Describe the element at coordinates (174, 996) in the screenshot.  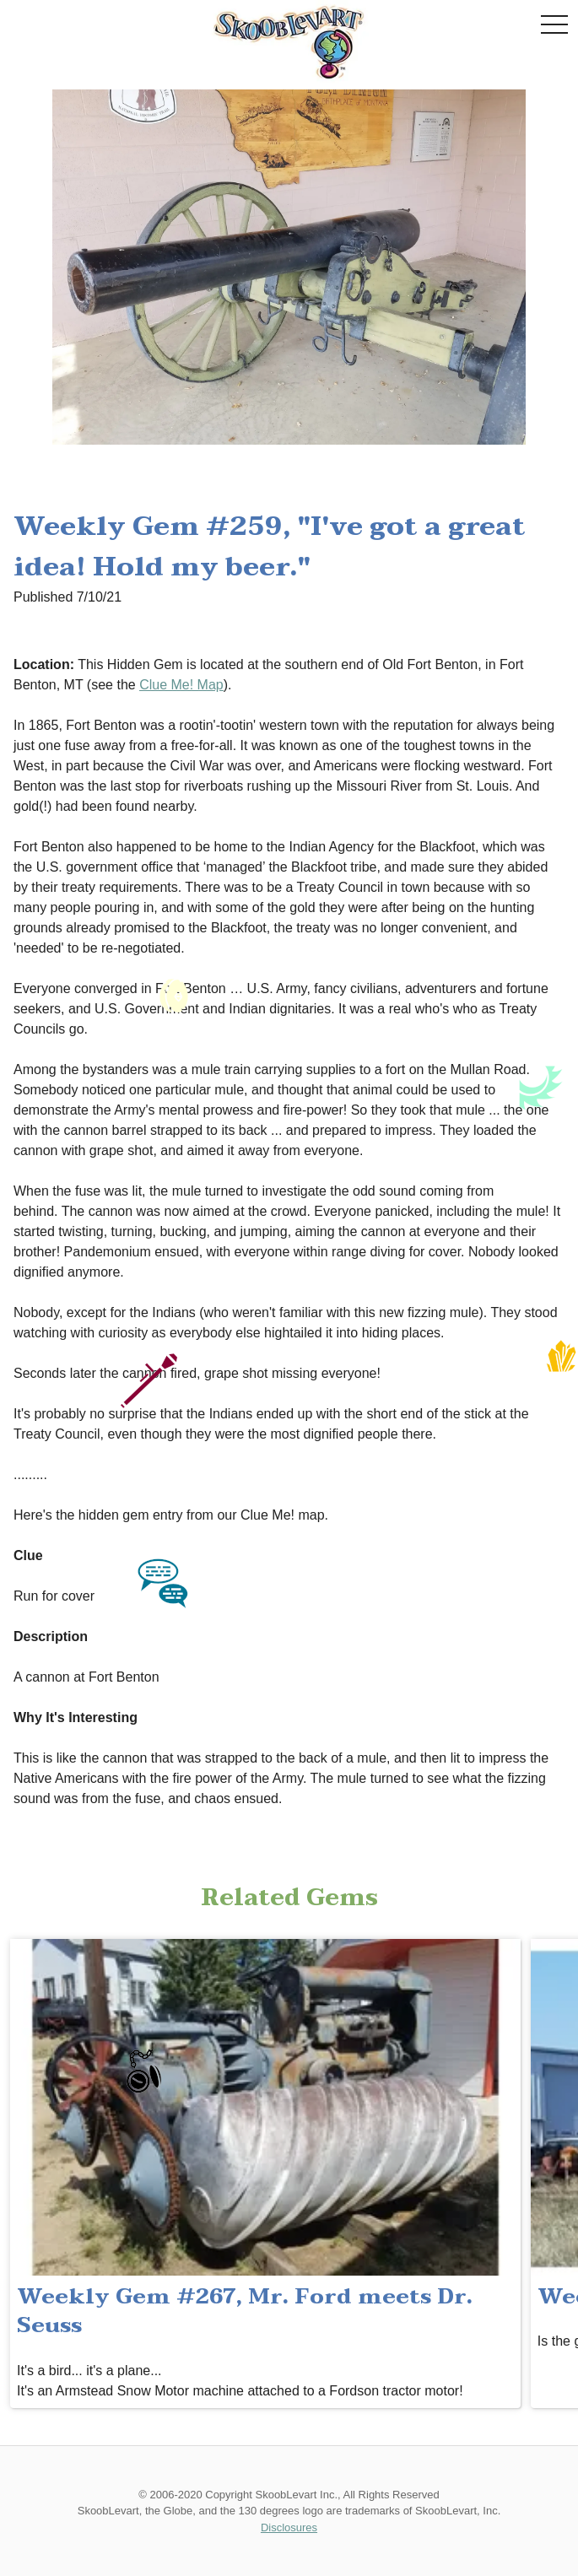
I see `ancient or prehistoric game element` at that location.